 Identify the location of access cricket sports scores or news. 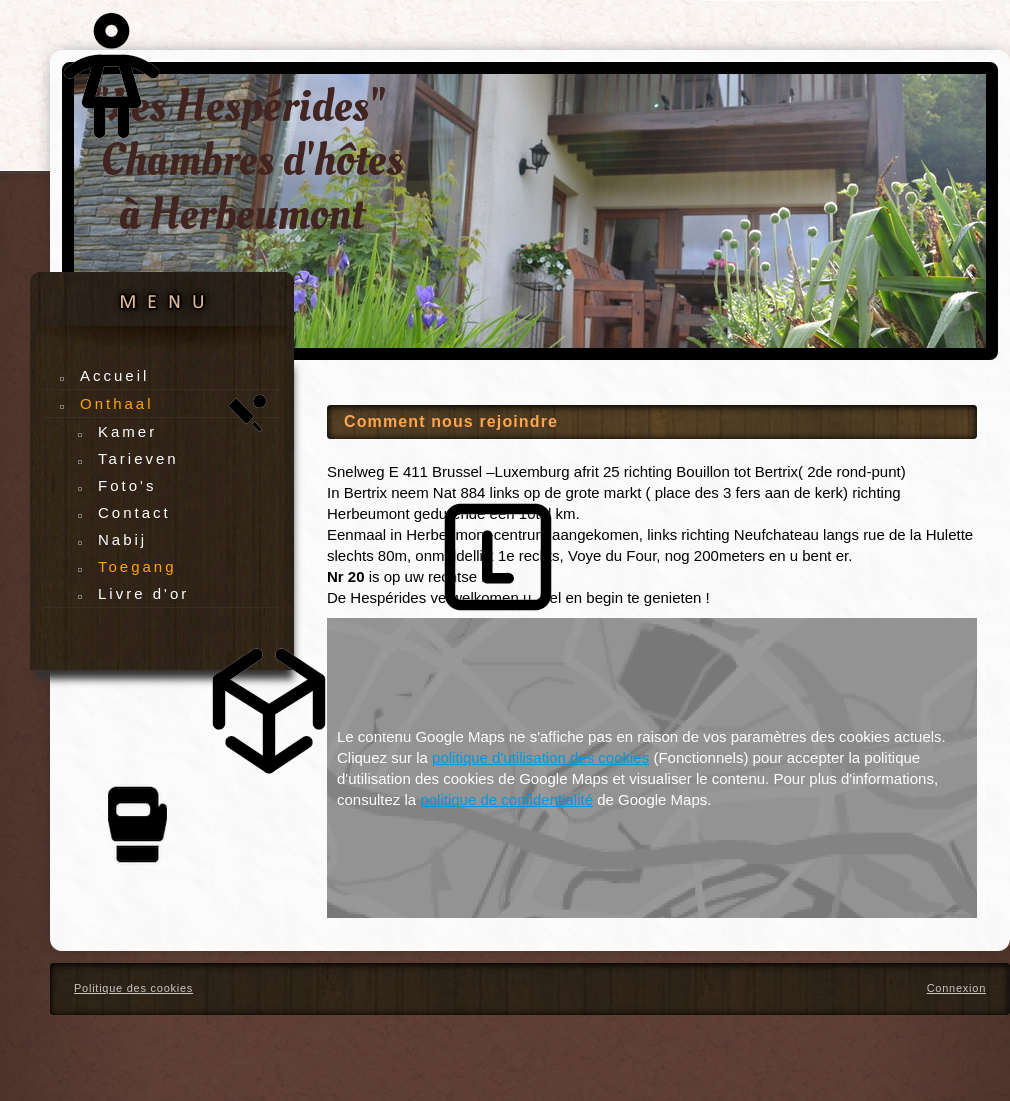
(247, 413).